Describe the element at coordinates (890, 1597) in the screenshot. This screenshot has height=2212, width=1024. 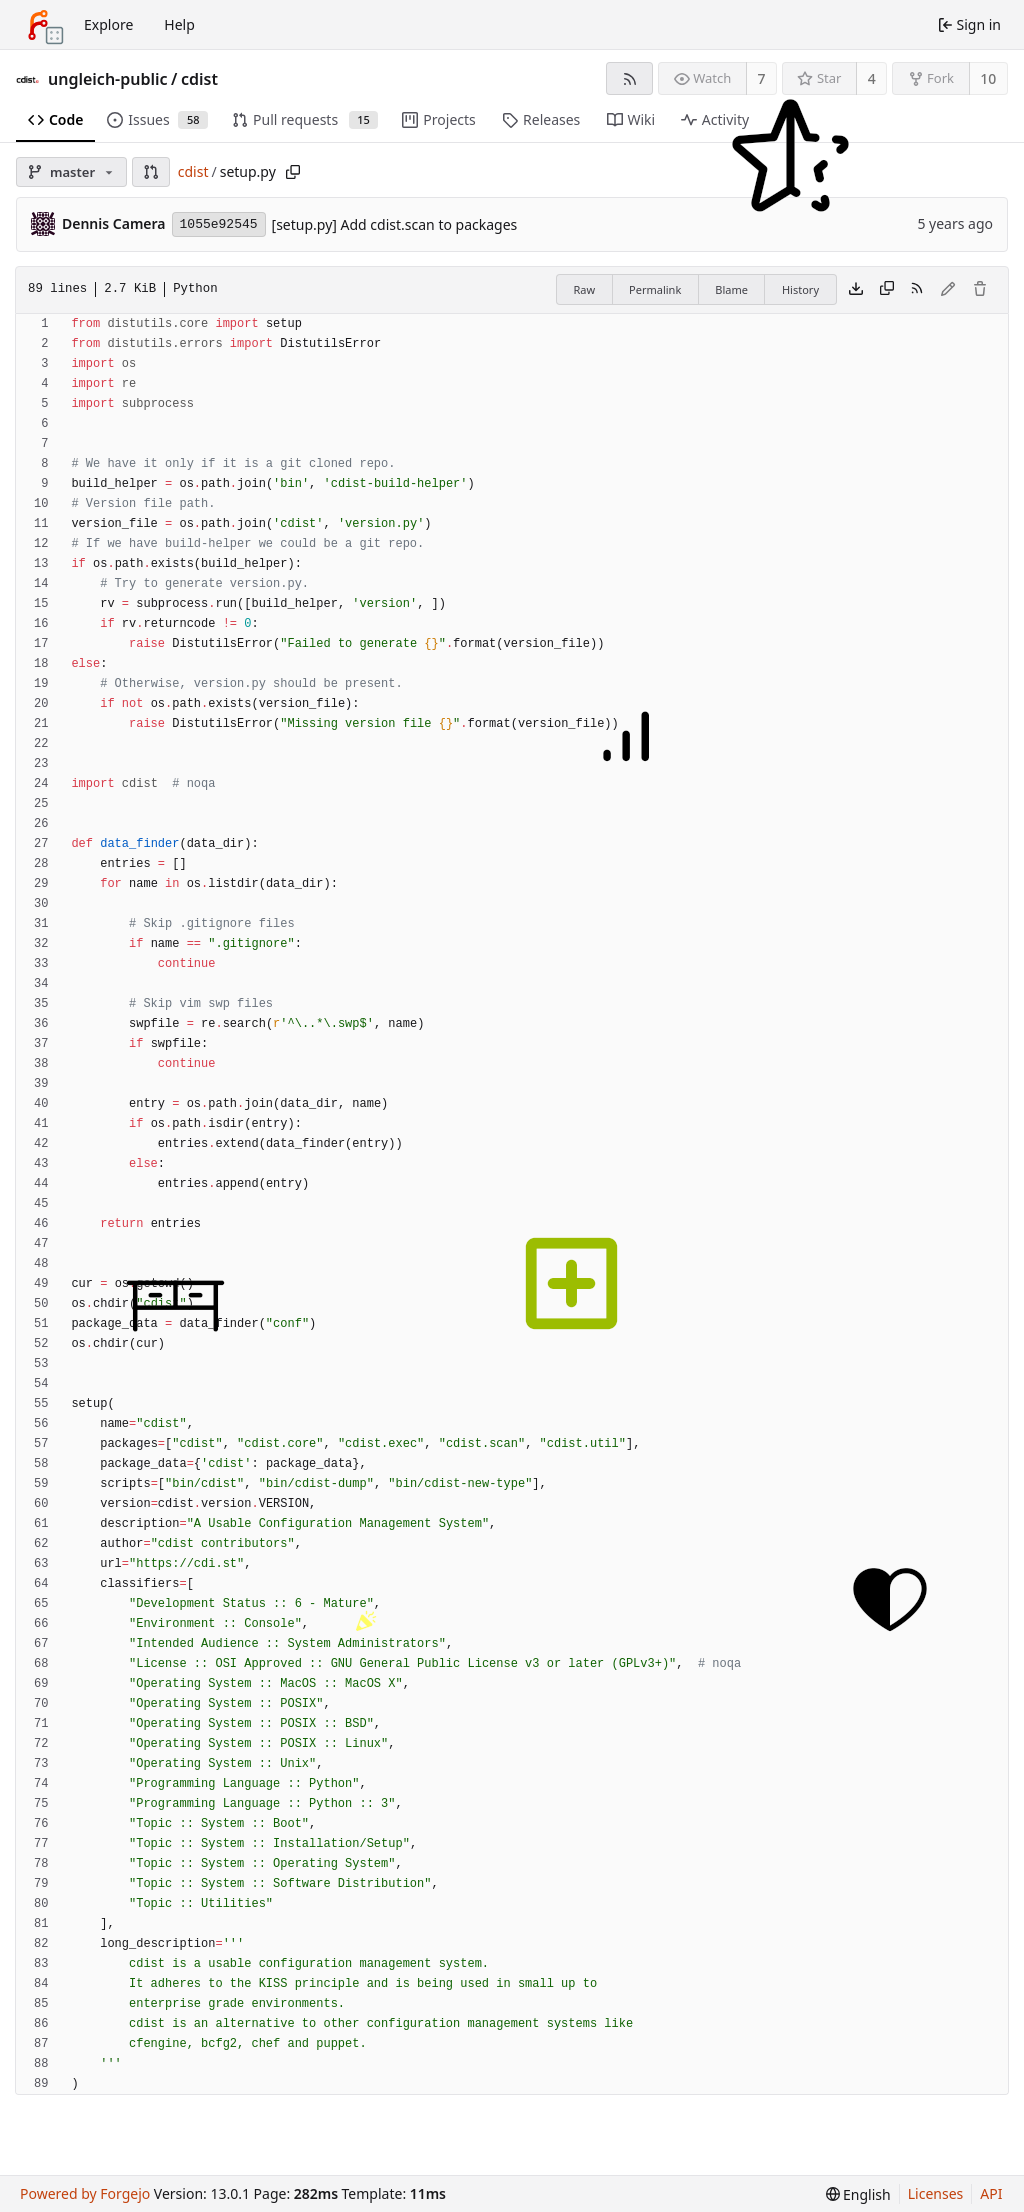
I see `indicates partial like or favorite status` at that location.